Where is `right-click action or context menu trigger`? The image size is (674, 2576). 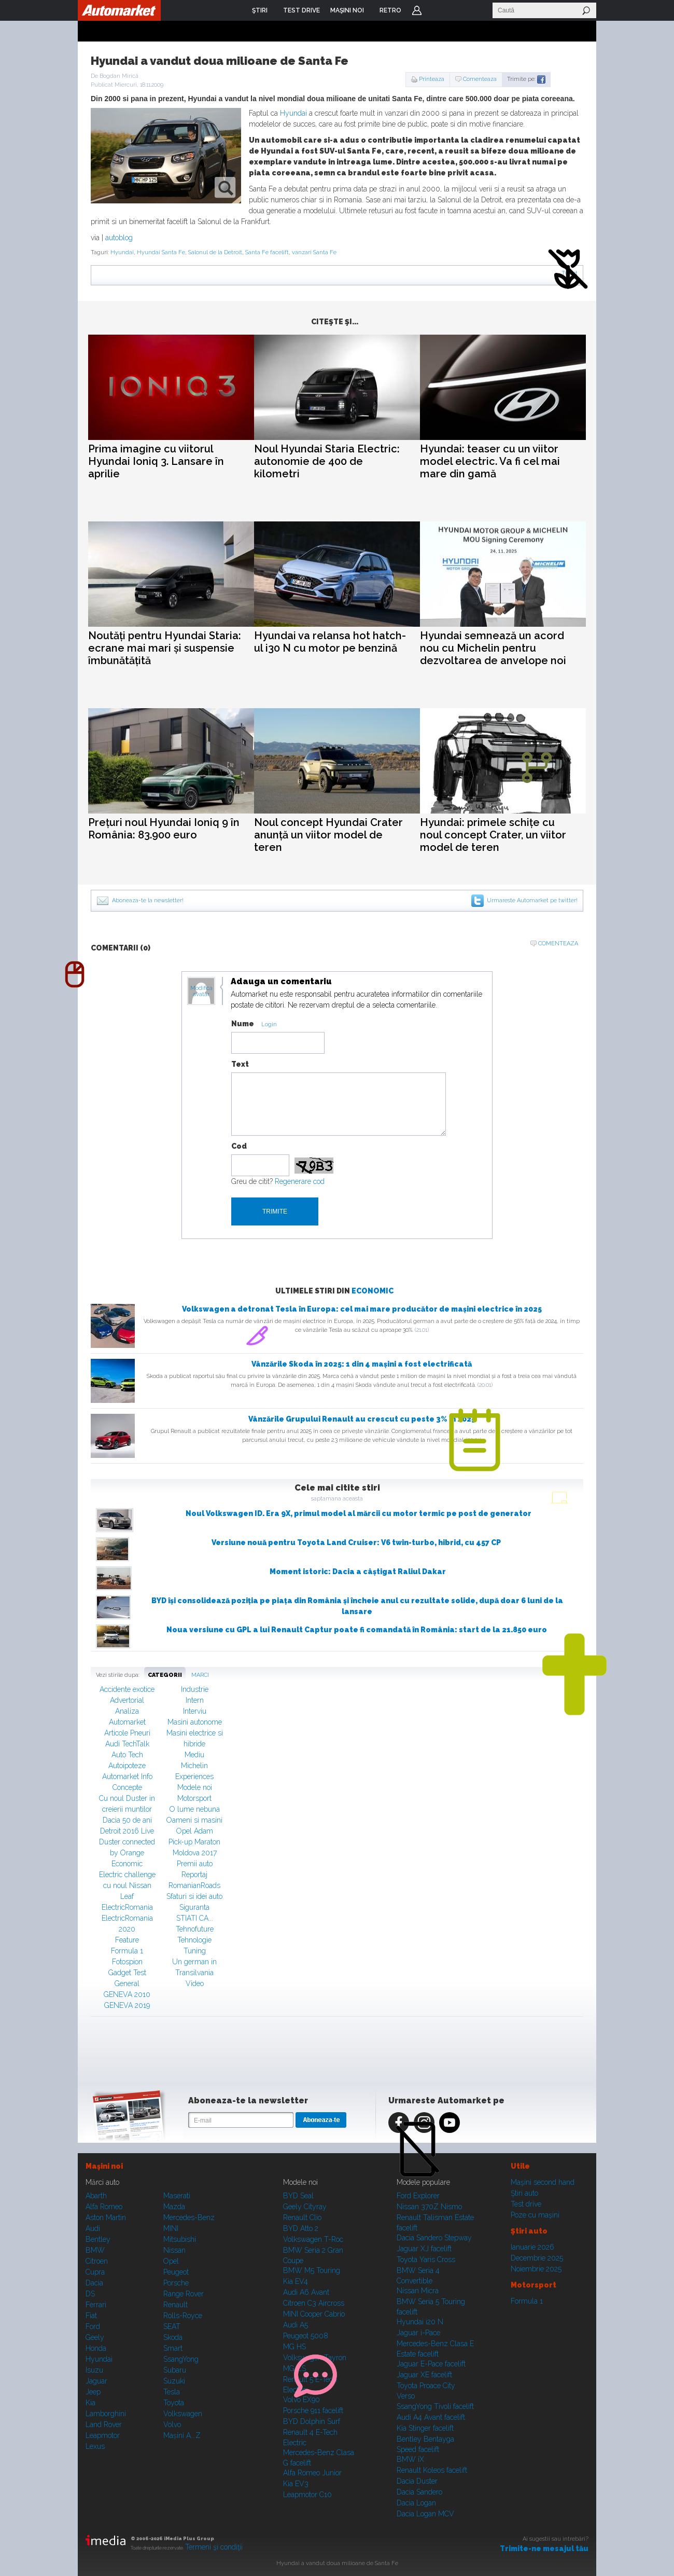
right-click action or context menu trigger is located at coordinates (75, 974).